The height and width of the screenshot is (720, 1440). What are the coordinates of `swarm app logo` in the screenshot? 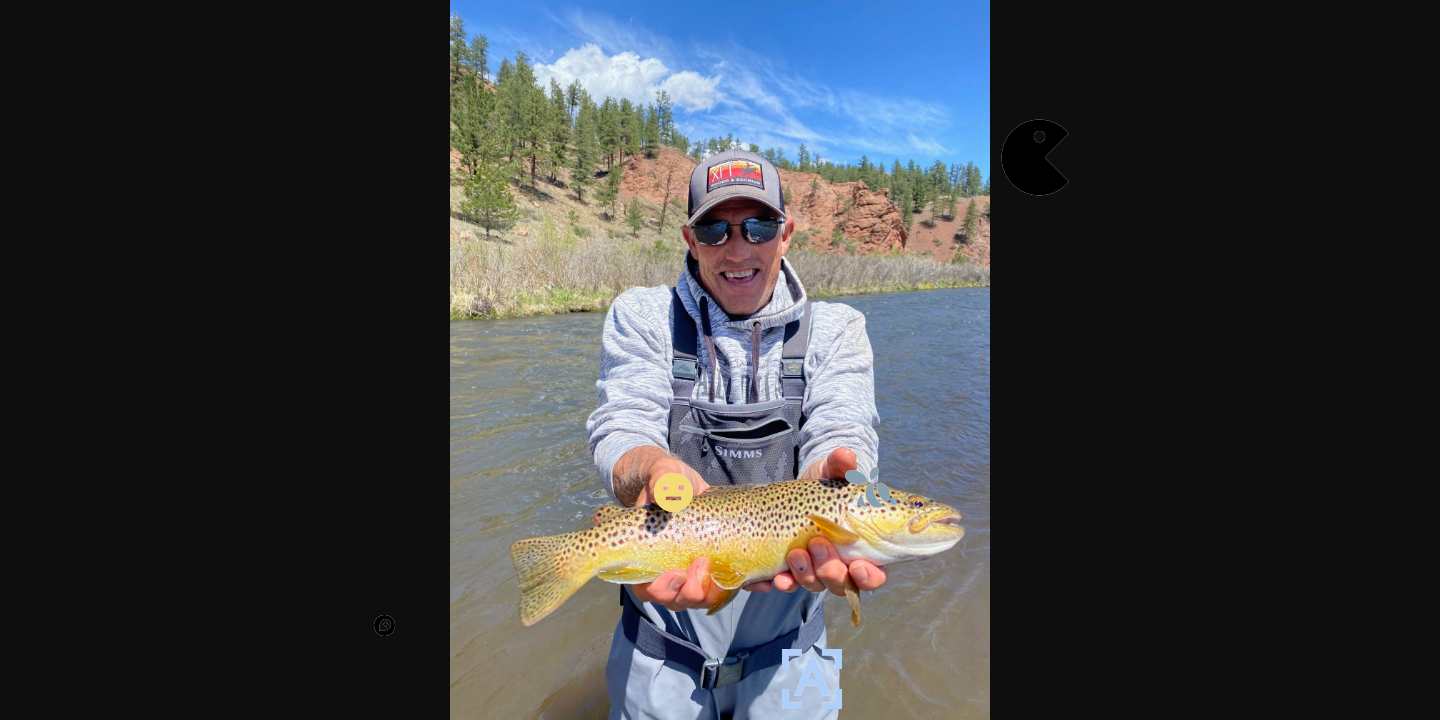 It's located at (867, 487).